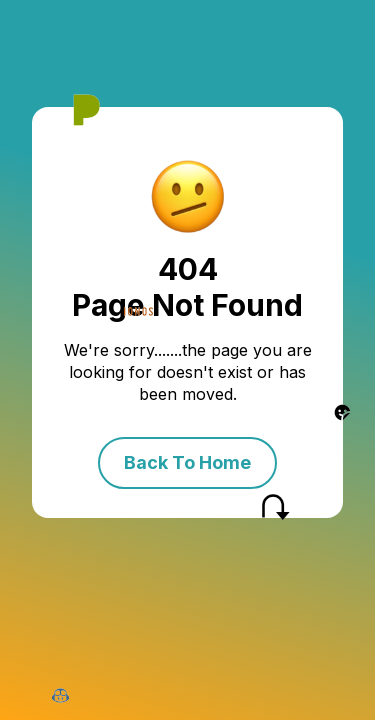 The image size is (375, 720). Describe the element at coordinates (274, 506) in the screenshot. I see `go back to previous screen` at that location.